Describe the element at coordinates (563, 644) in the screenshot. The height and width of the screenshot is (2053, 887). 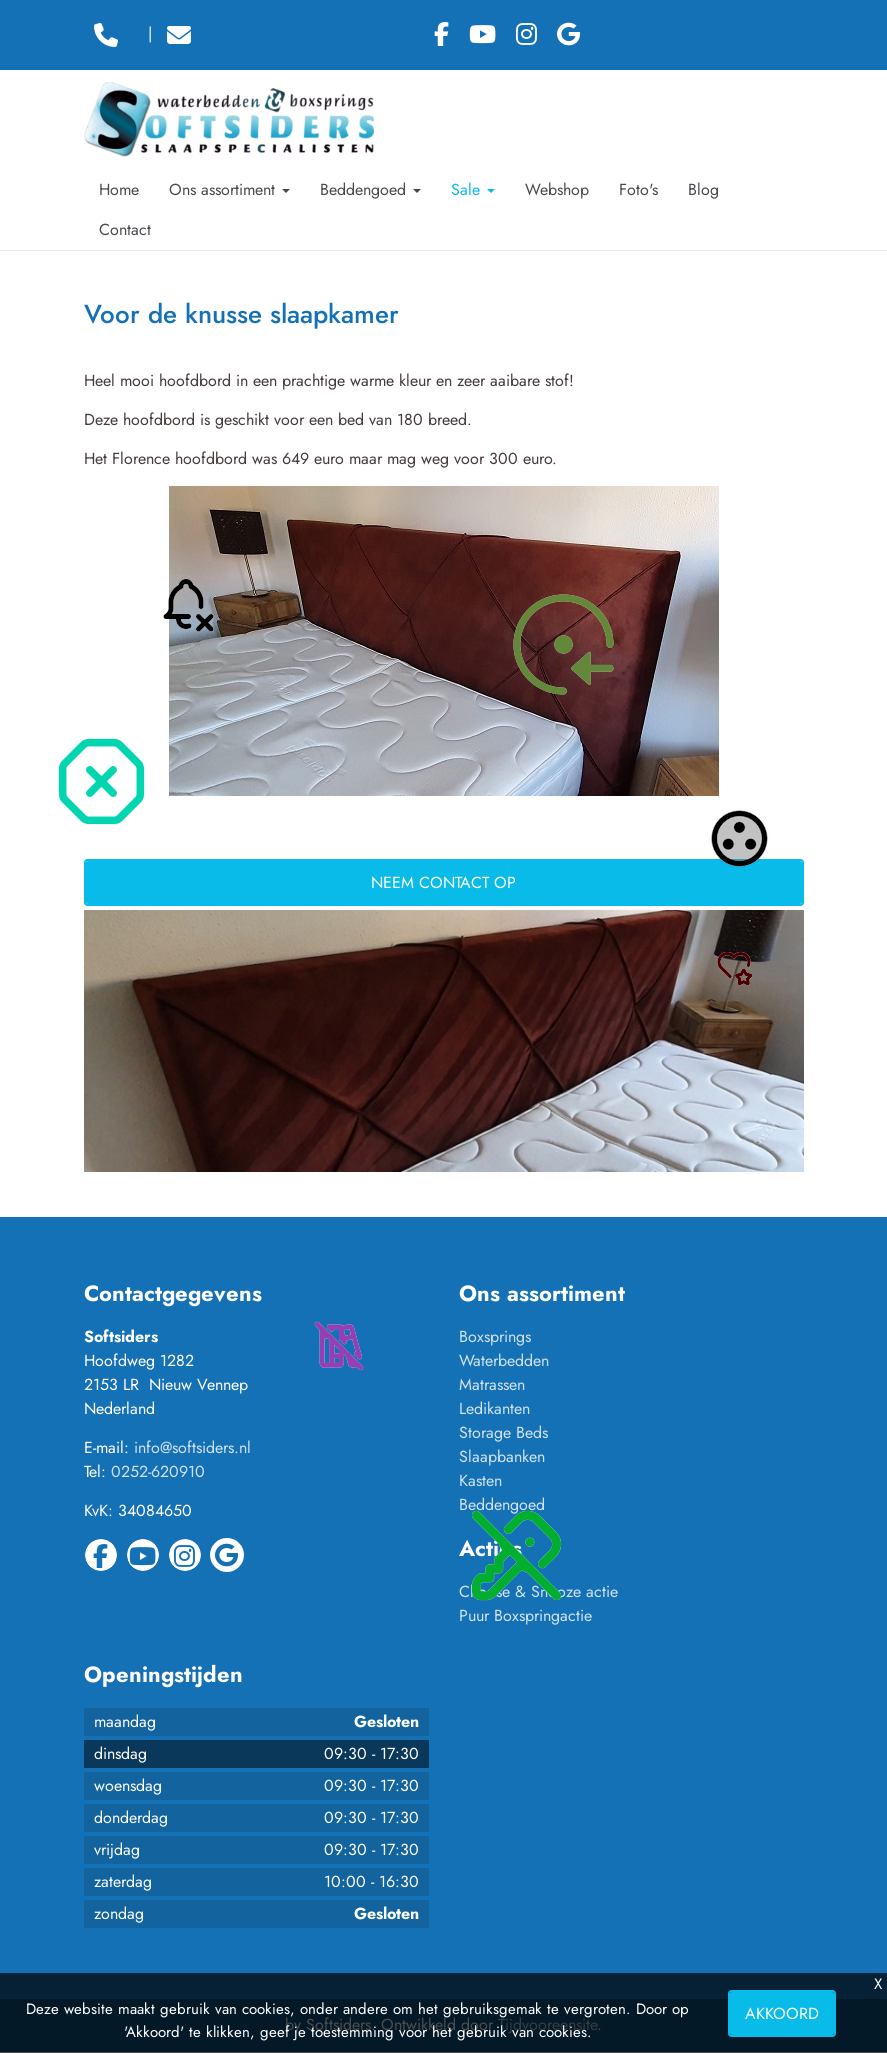
I see `indicates an issue is tracked by another issue` at that location.